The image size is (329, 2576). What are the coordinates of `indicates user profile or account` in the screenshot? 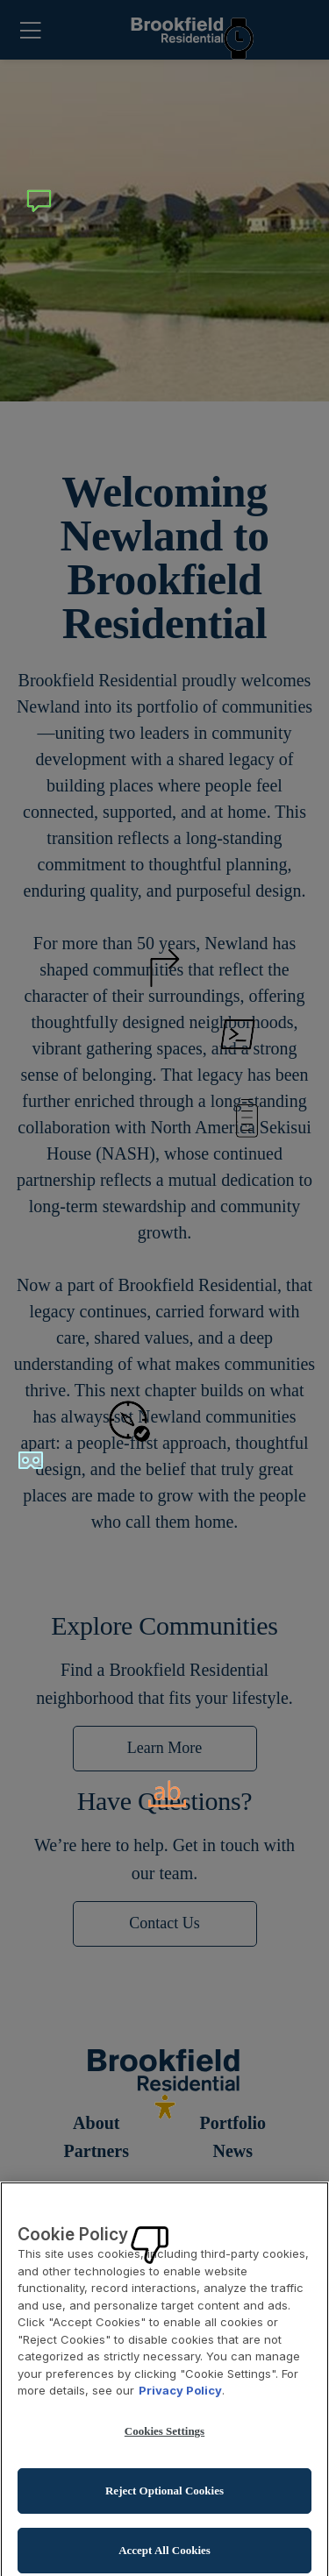 It's located at (165, 2107).